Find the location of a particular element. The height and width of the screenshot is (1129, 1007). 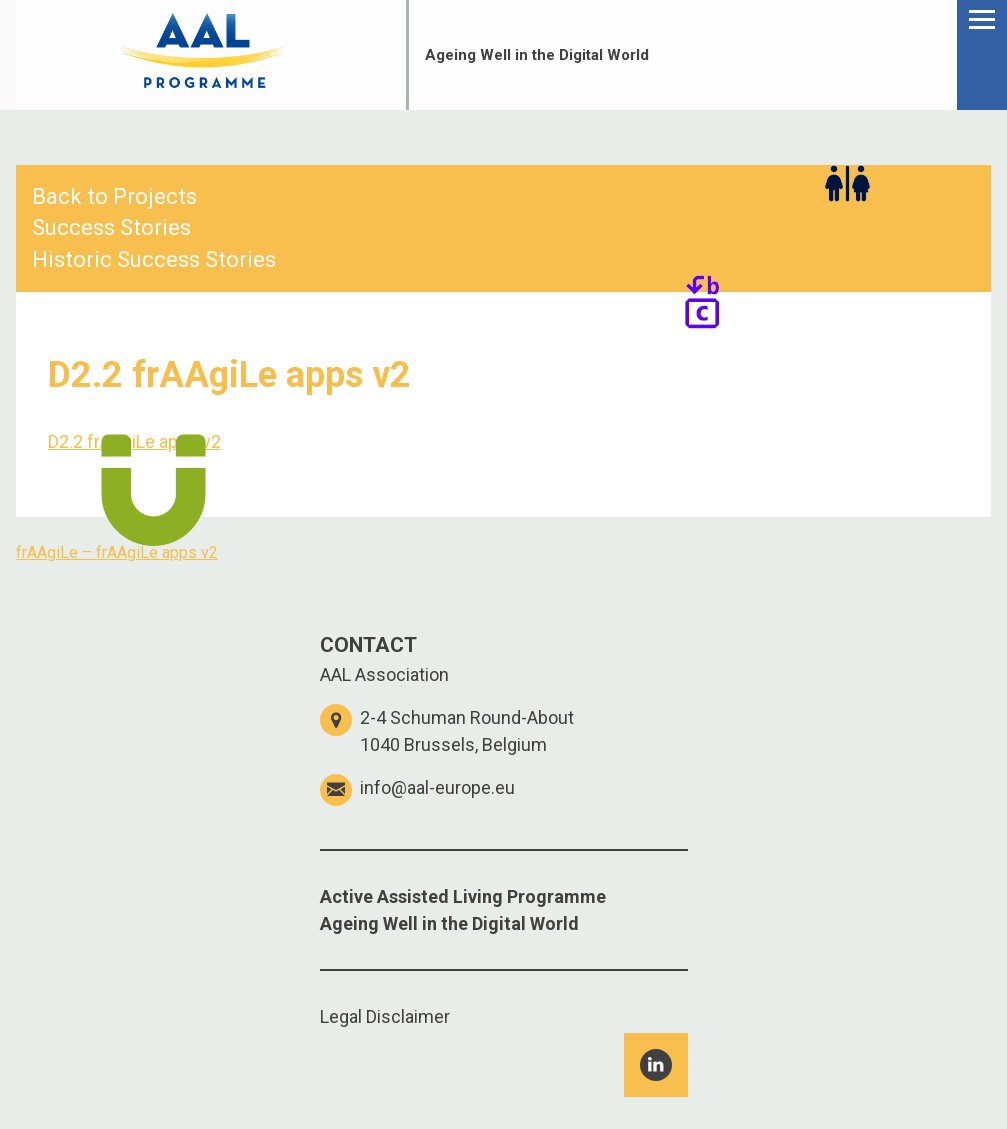

attract or pull related items together is located at coordinates (153, 486).